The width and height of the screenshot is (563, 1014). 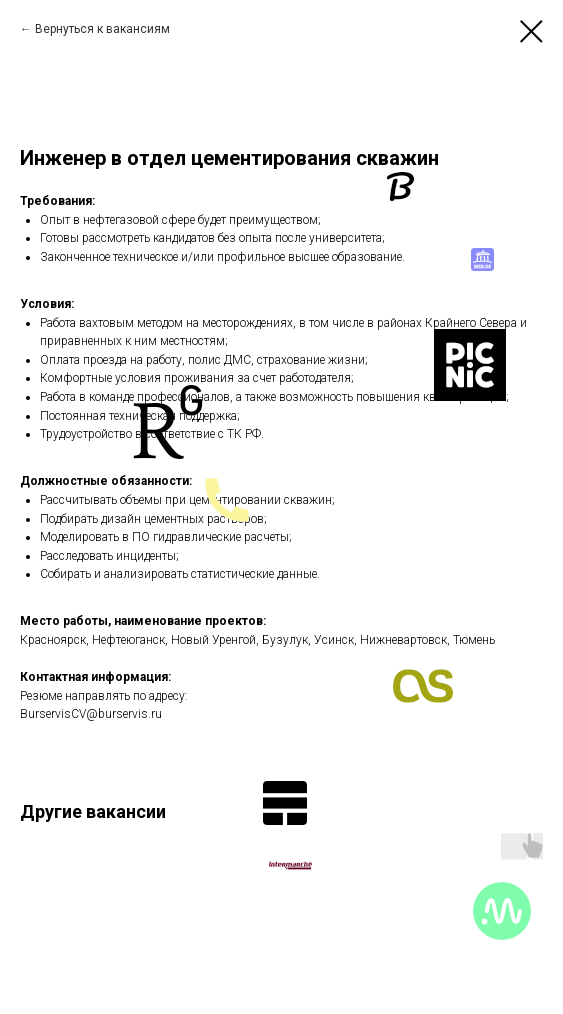 What do you see at coordinates (227, 500) in the screenshot?
I see `make a phone call` at bounding box center [227, 500].